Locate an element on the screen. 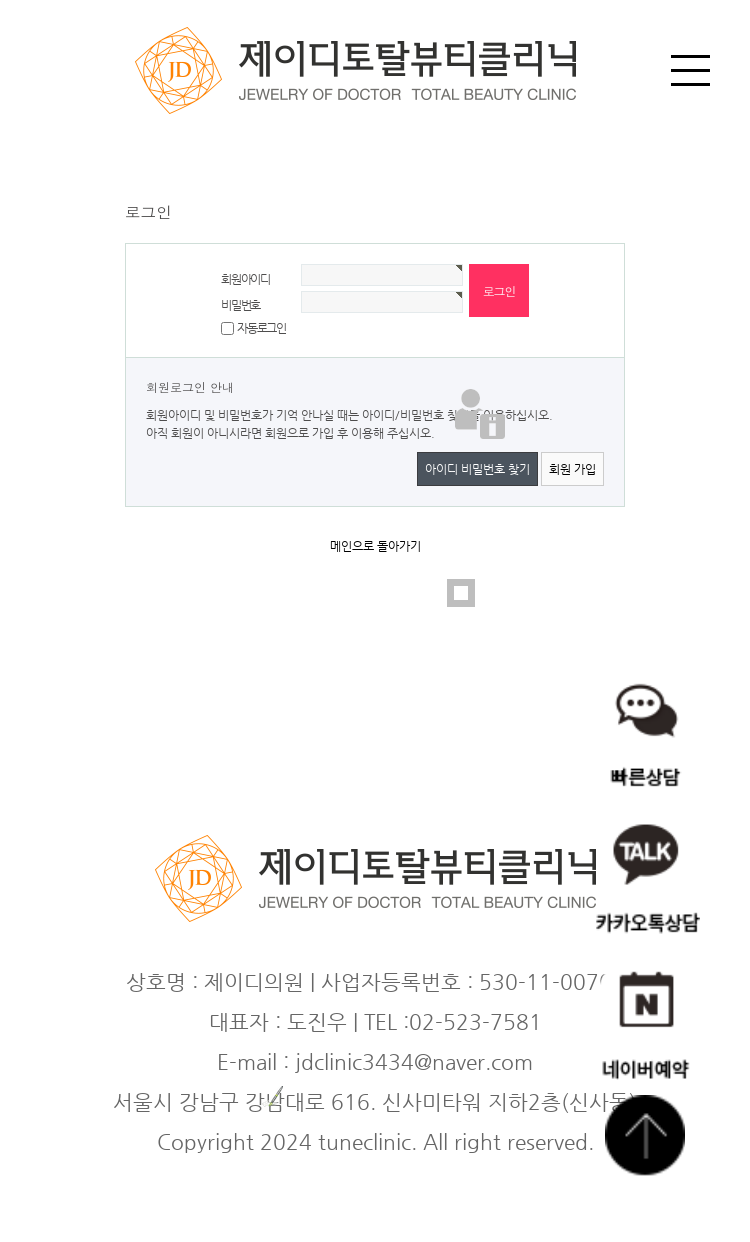  maximize the current window to full screen is located at coordinates (461, 593).